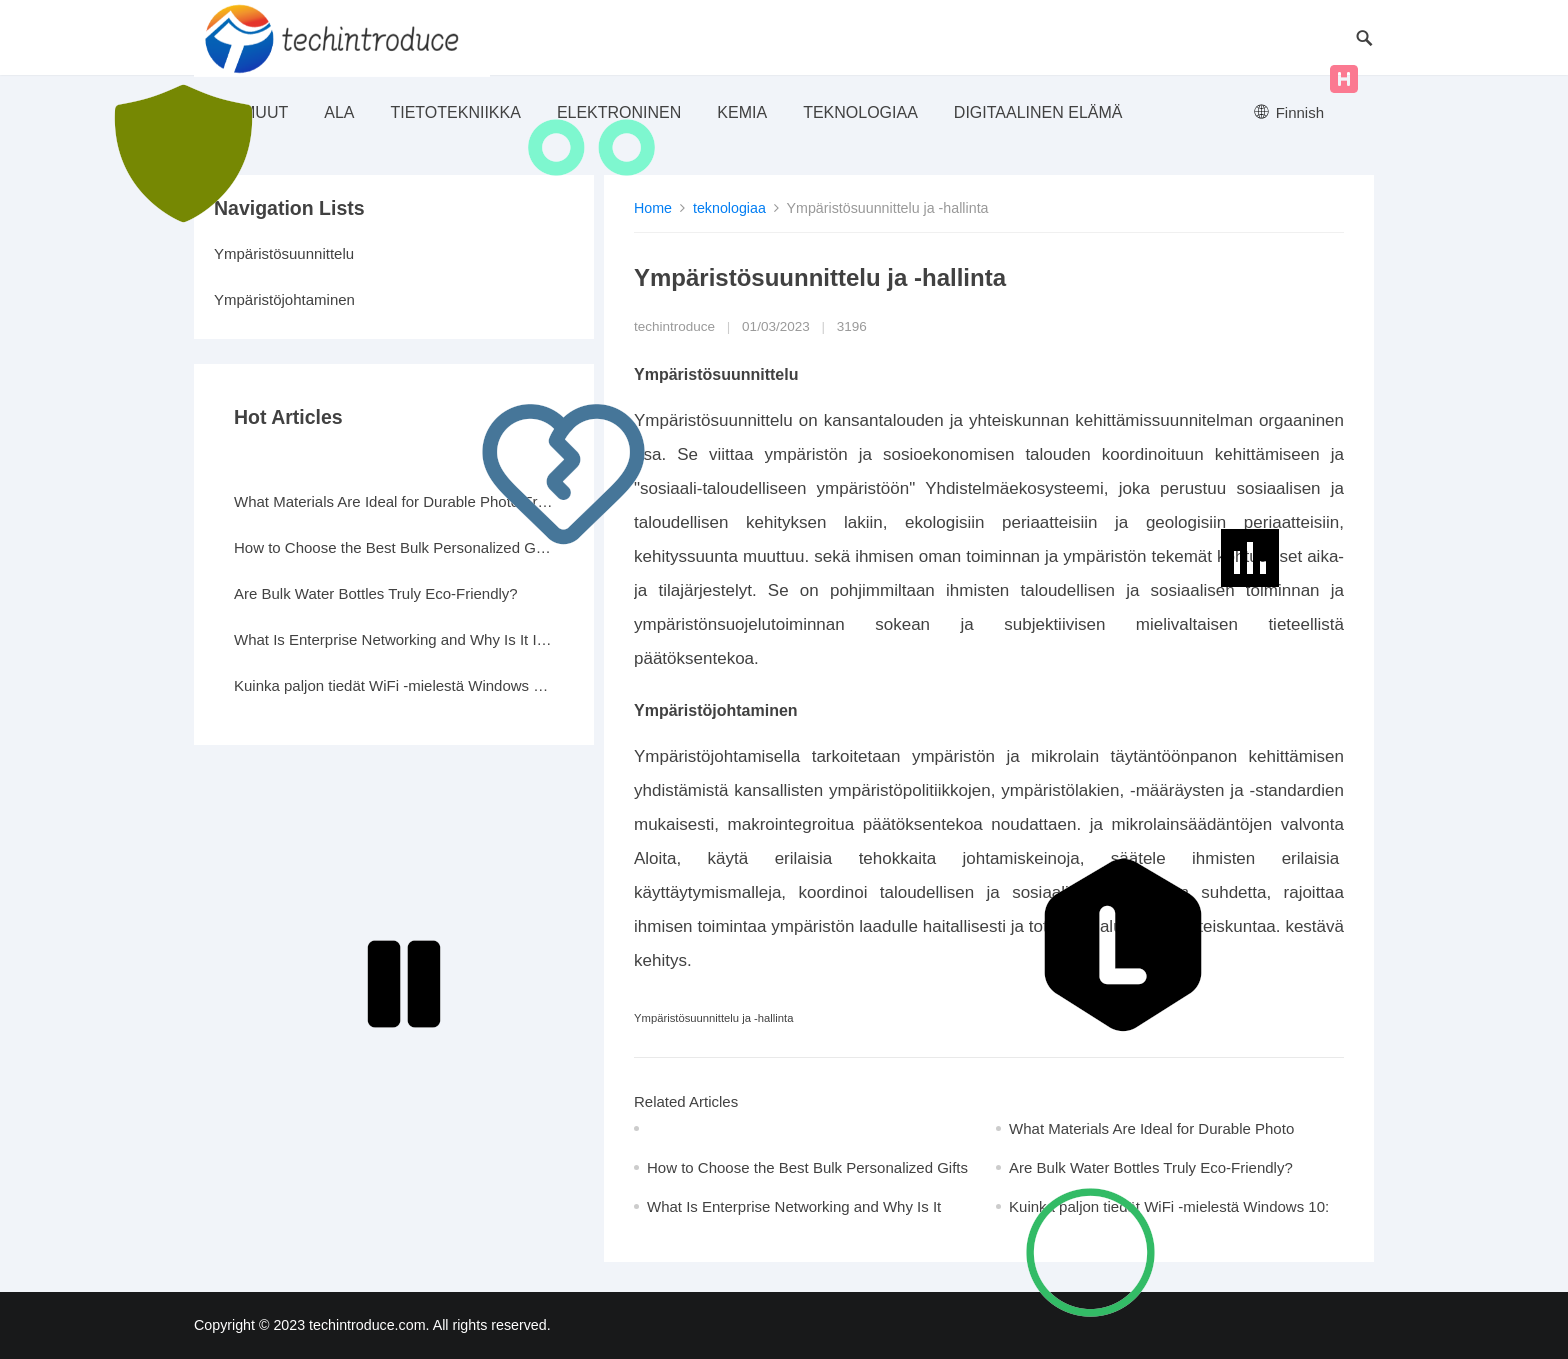 The height and width of the screenshot is (1359, 1568). Describe the element at coordinates (1123, 945) in the screenshot. I see `indicates a category or item labeled "L"` at that location.